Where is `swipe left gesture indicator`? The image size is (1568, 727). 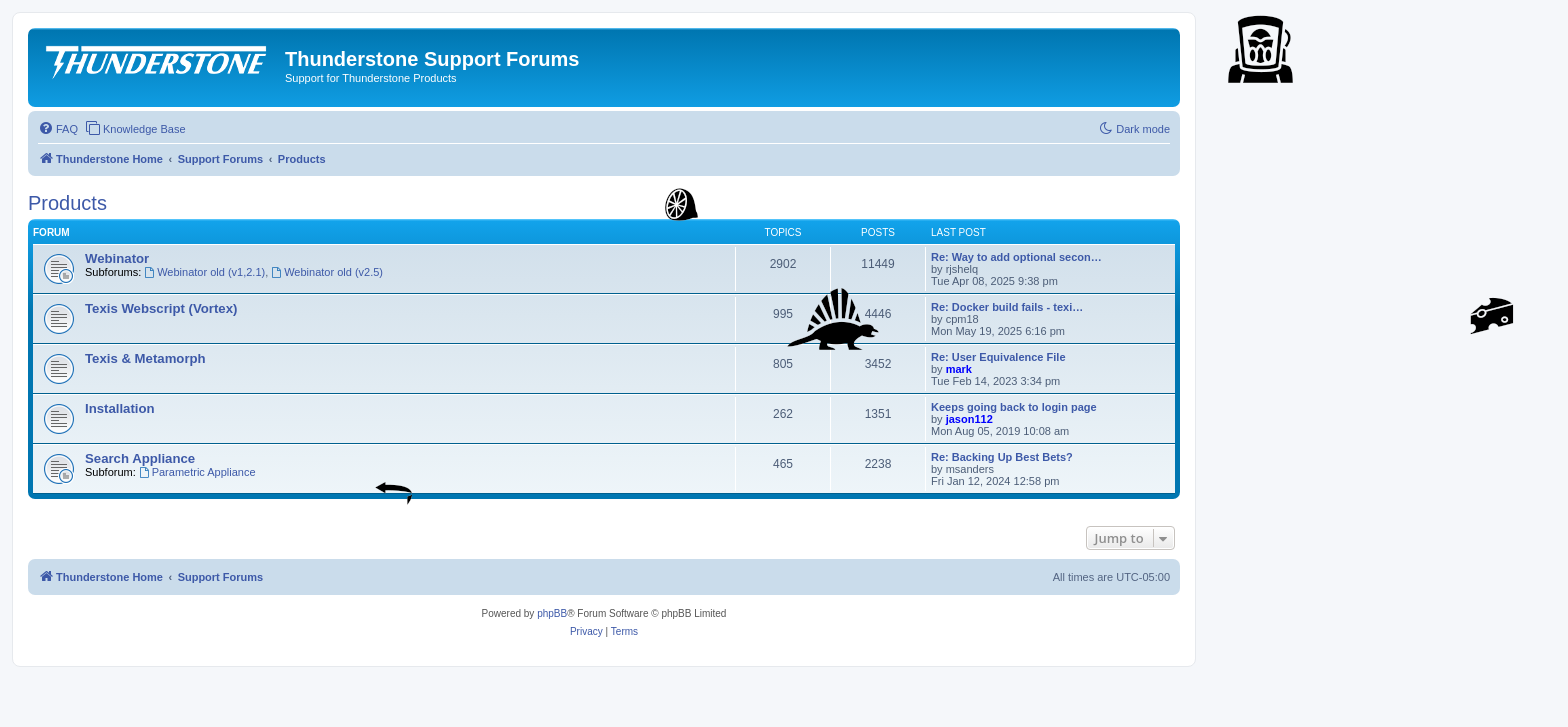 swipe left gesture indicator is located at coordinates (393, 492).